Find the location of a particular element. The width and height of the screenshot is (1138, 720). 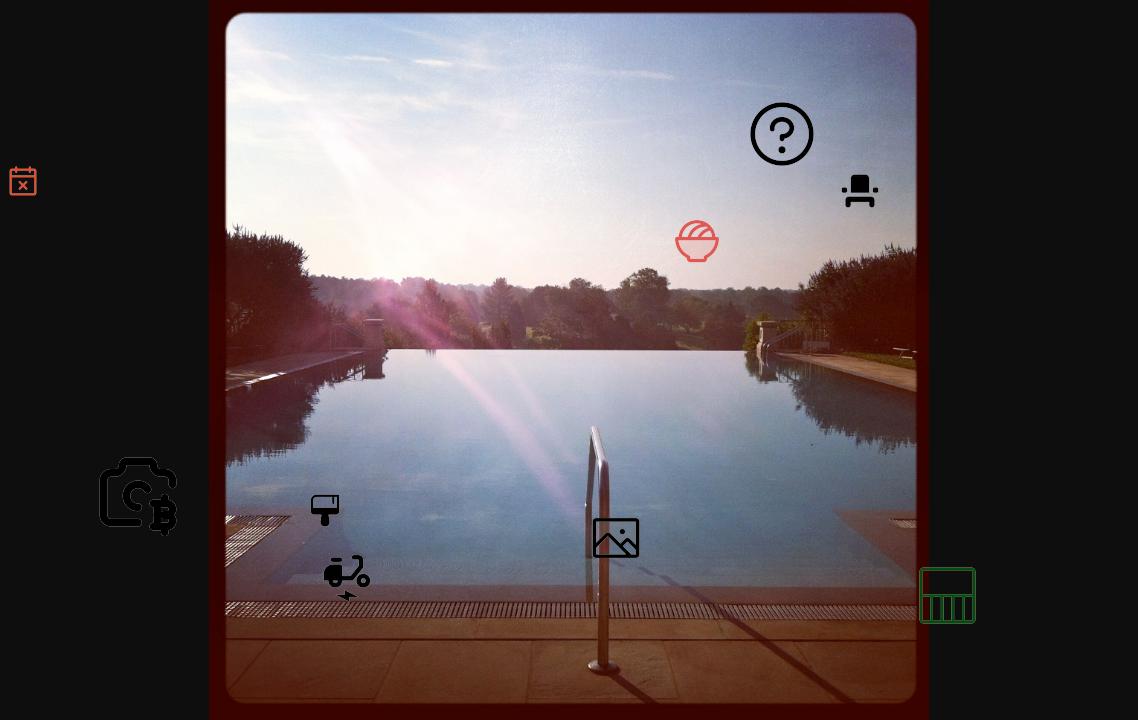

access painting or drawing tools is located at coordinates (325, 510).